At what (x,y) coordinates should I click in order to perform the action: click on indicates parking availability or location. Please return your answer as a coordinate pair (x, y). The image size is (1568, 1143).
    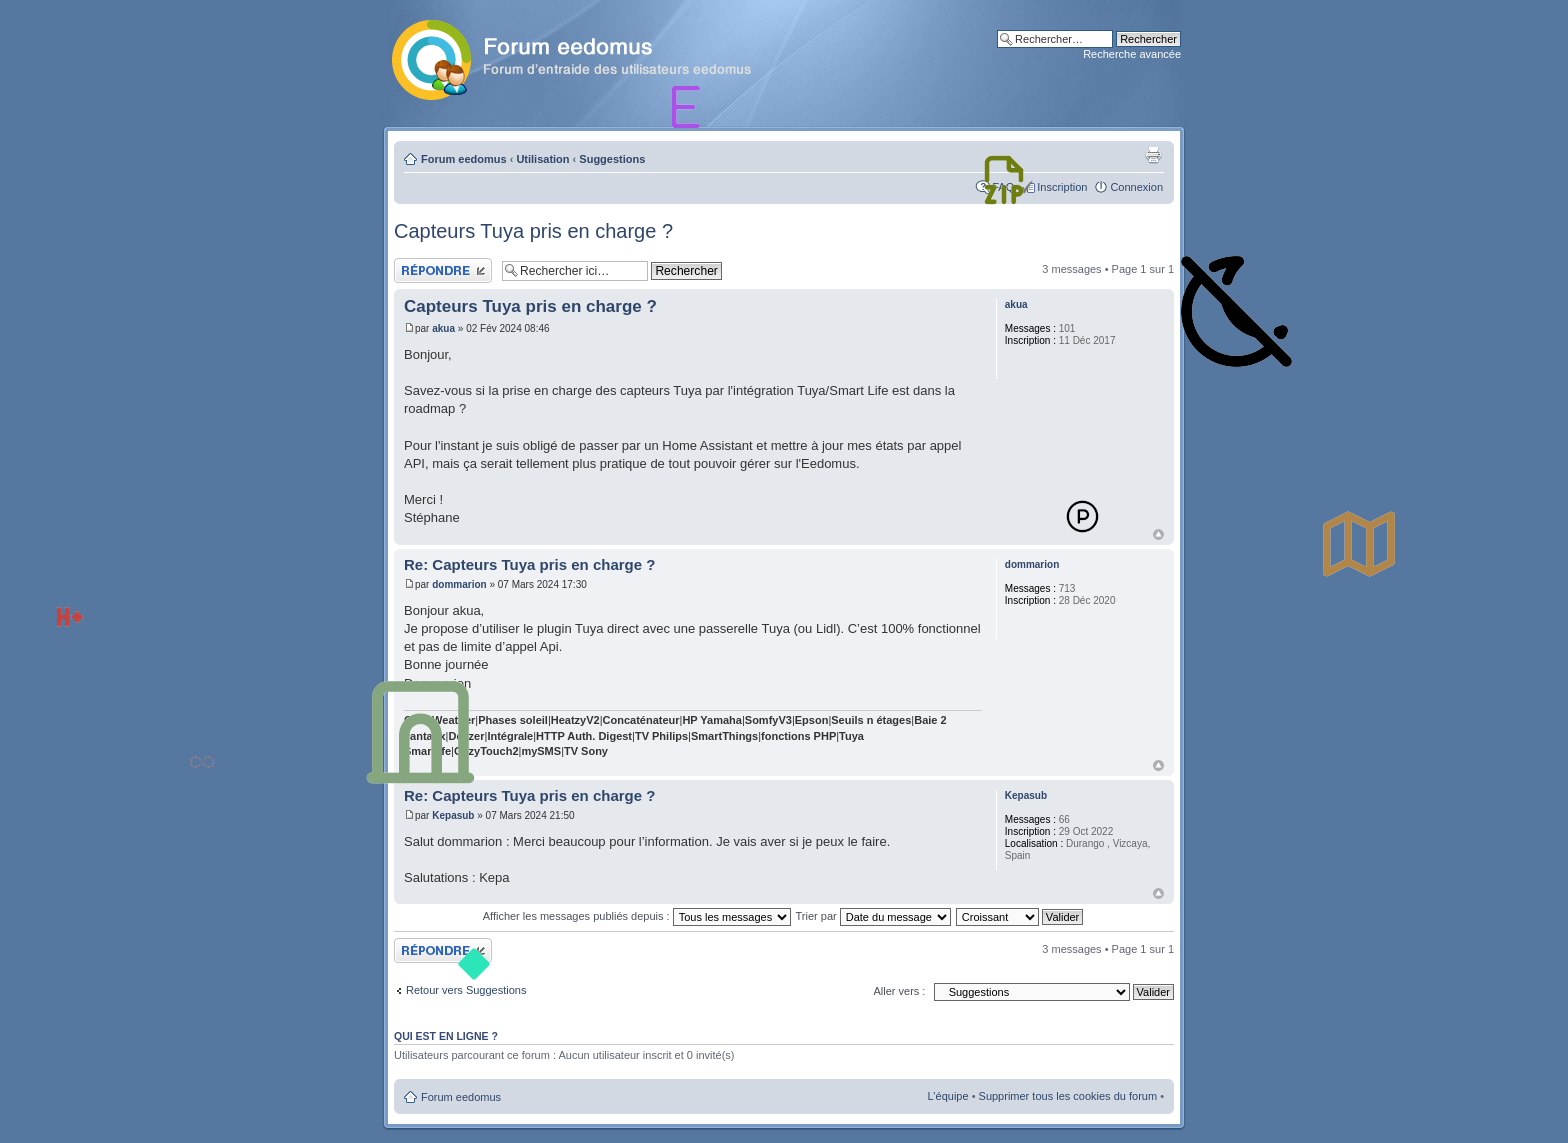
    Looking at the image, I should click on (1082, 516).